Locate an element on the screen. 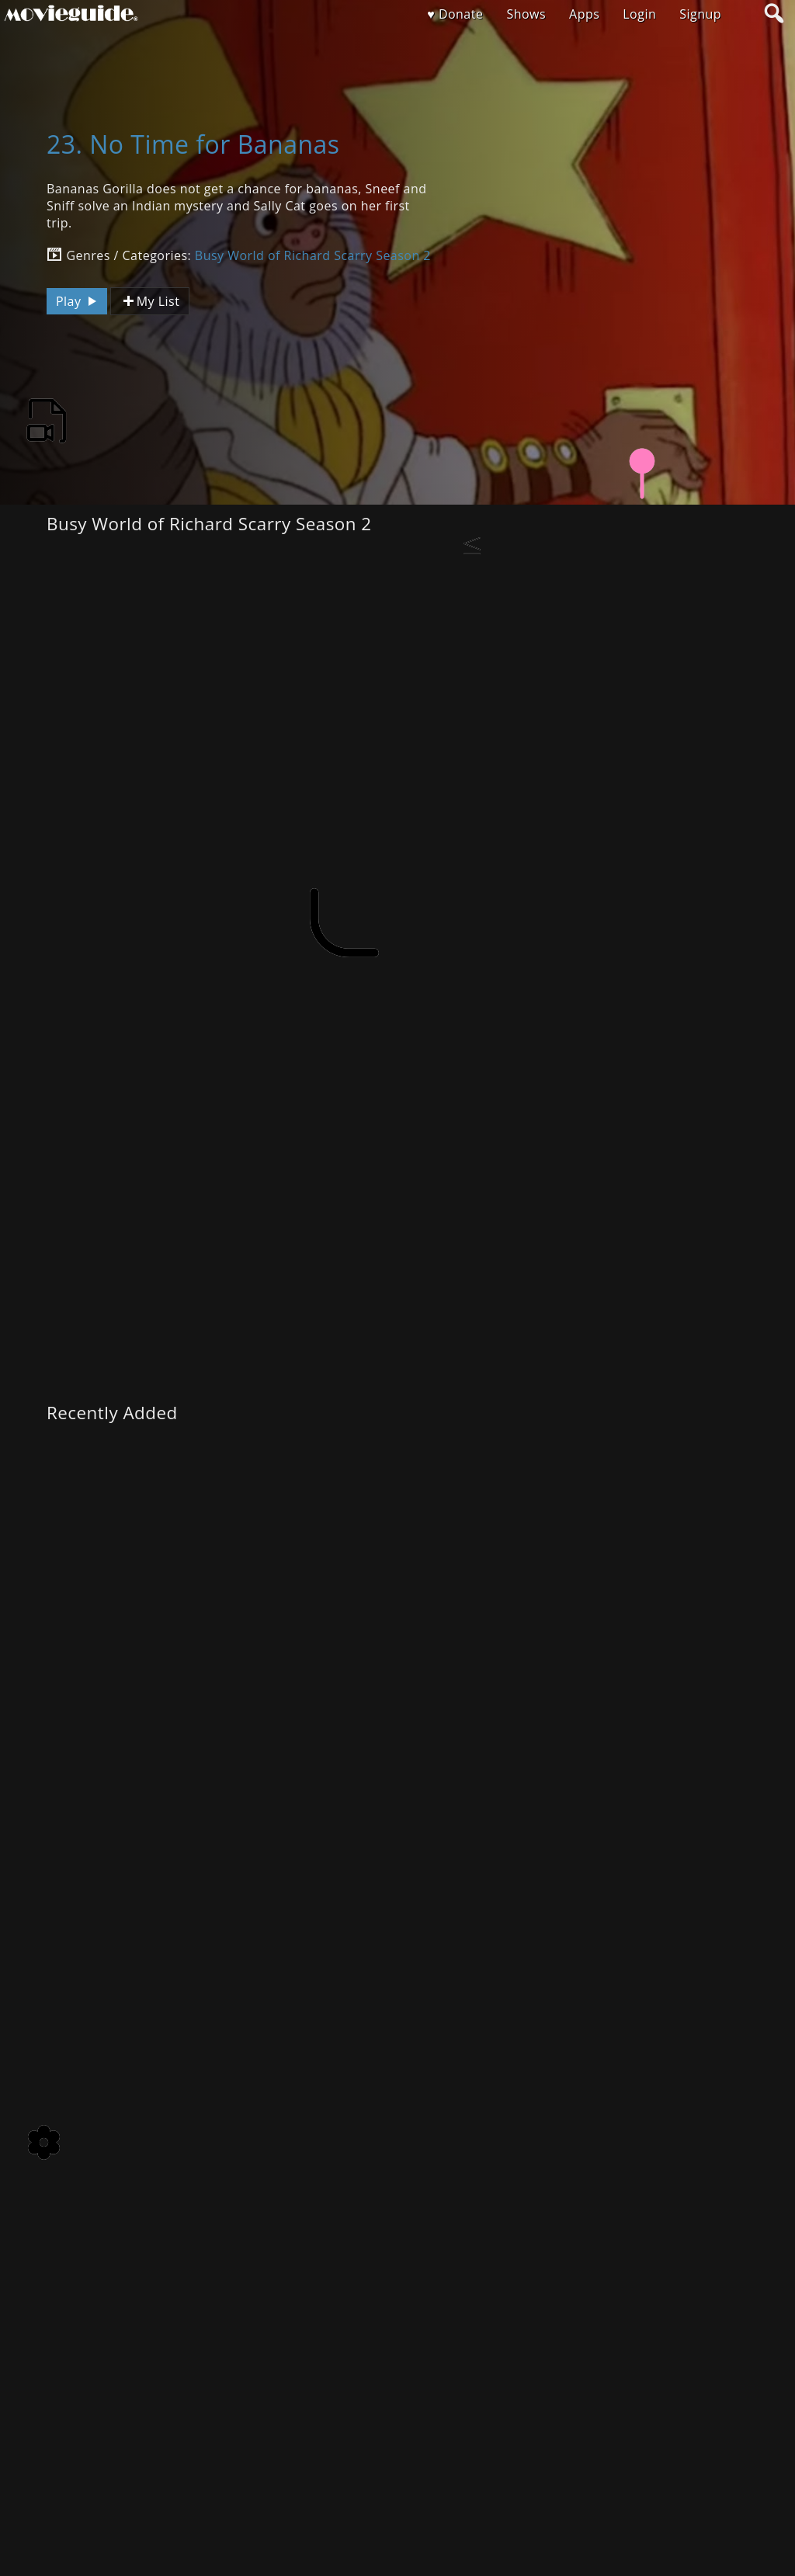 This screenshot has height=2576, width=795. video file attachment is located at coordinates (47, 421).